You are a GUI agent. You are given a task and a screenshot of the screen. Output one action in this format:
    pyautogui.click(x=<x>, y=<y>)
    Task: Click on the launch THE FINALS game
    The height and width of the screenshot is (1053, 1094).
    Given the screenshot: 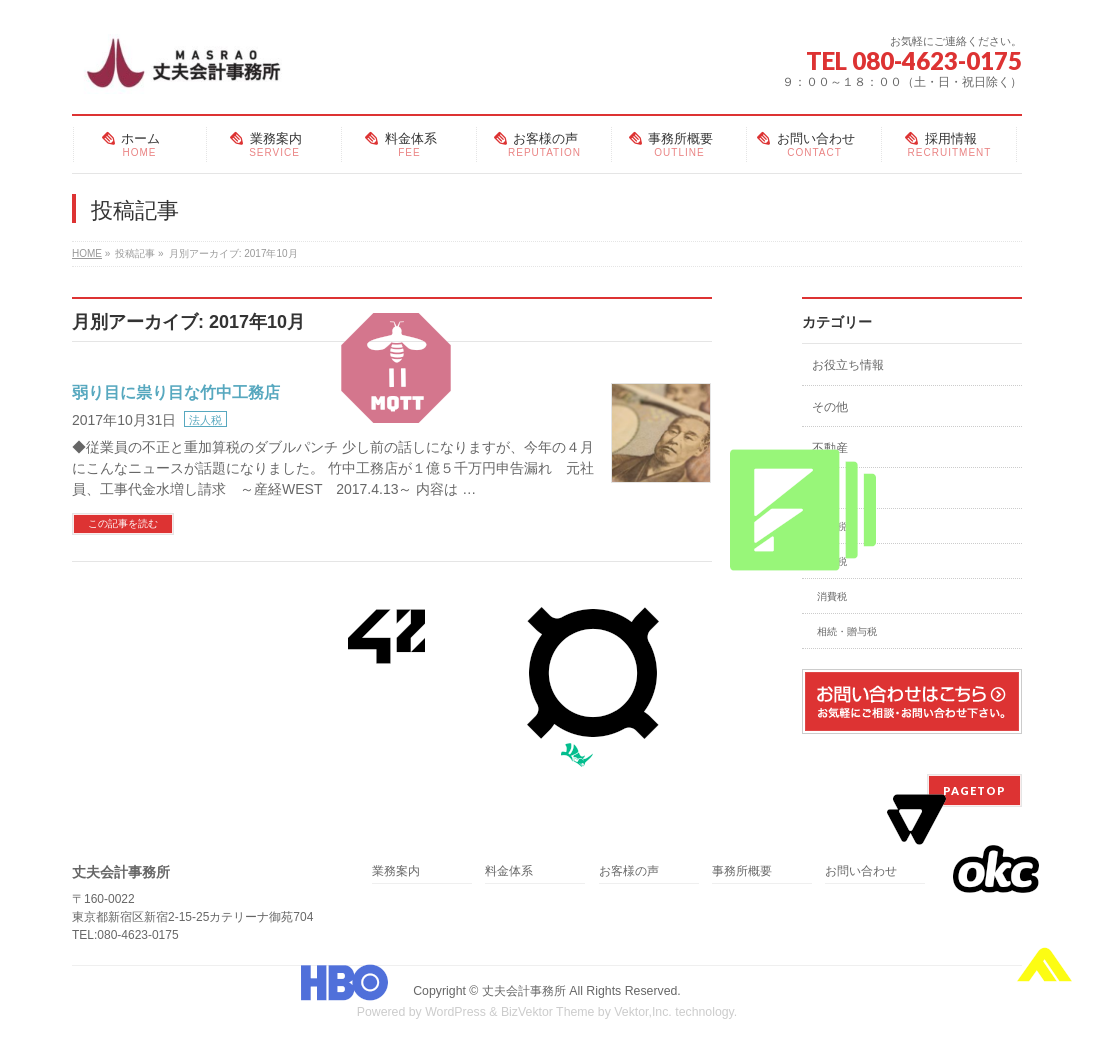 What is the action you would take?
    pyautogui.click(x=1044, y=964)
    